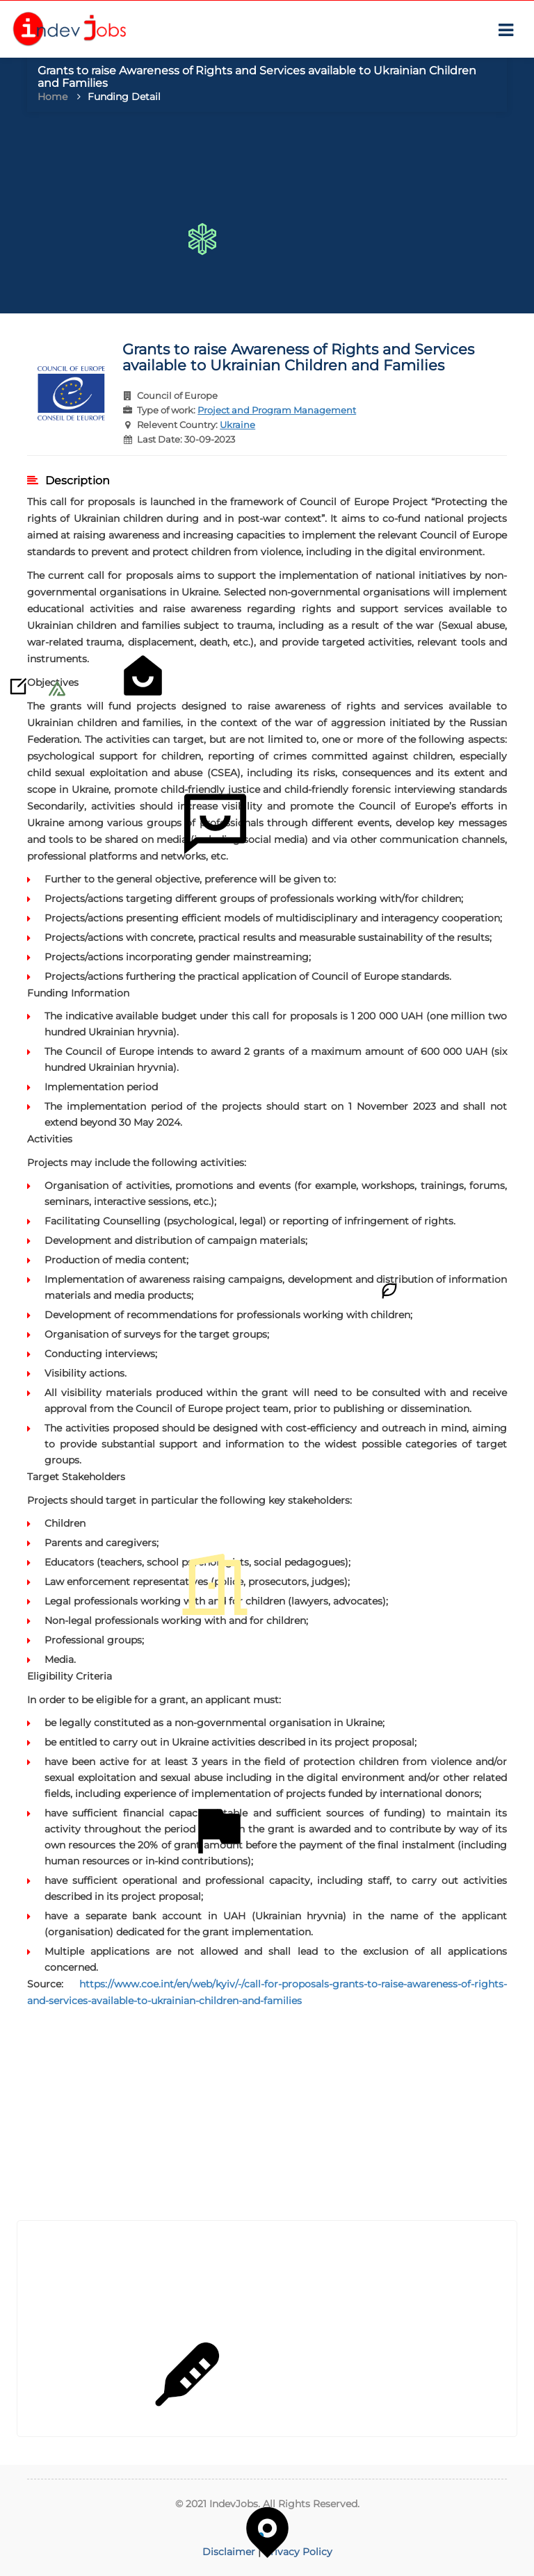 The height and width of the screenshot is (2576, 534). What do you see at coordinates (143, 676) in the screenshot?
I see `return to home screen` at bounding box center [143, 676].